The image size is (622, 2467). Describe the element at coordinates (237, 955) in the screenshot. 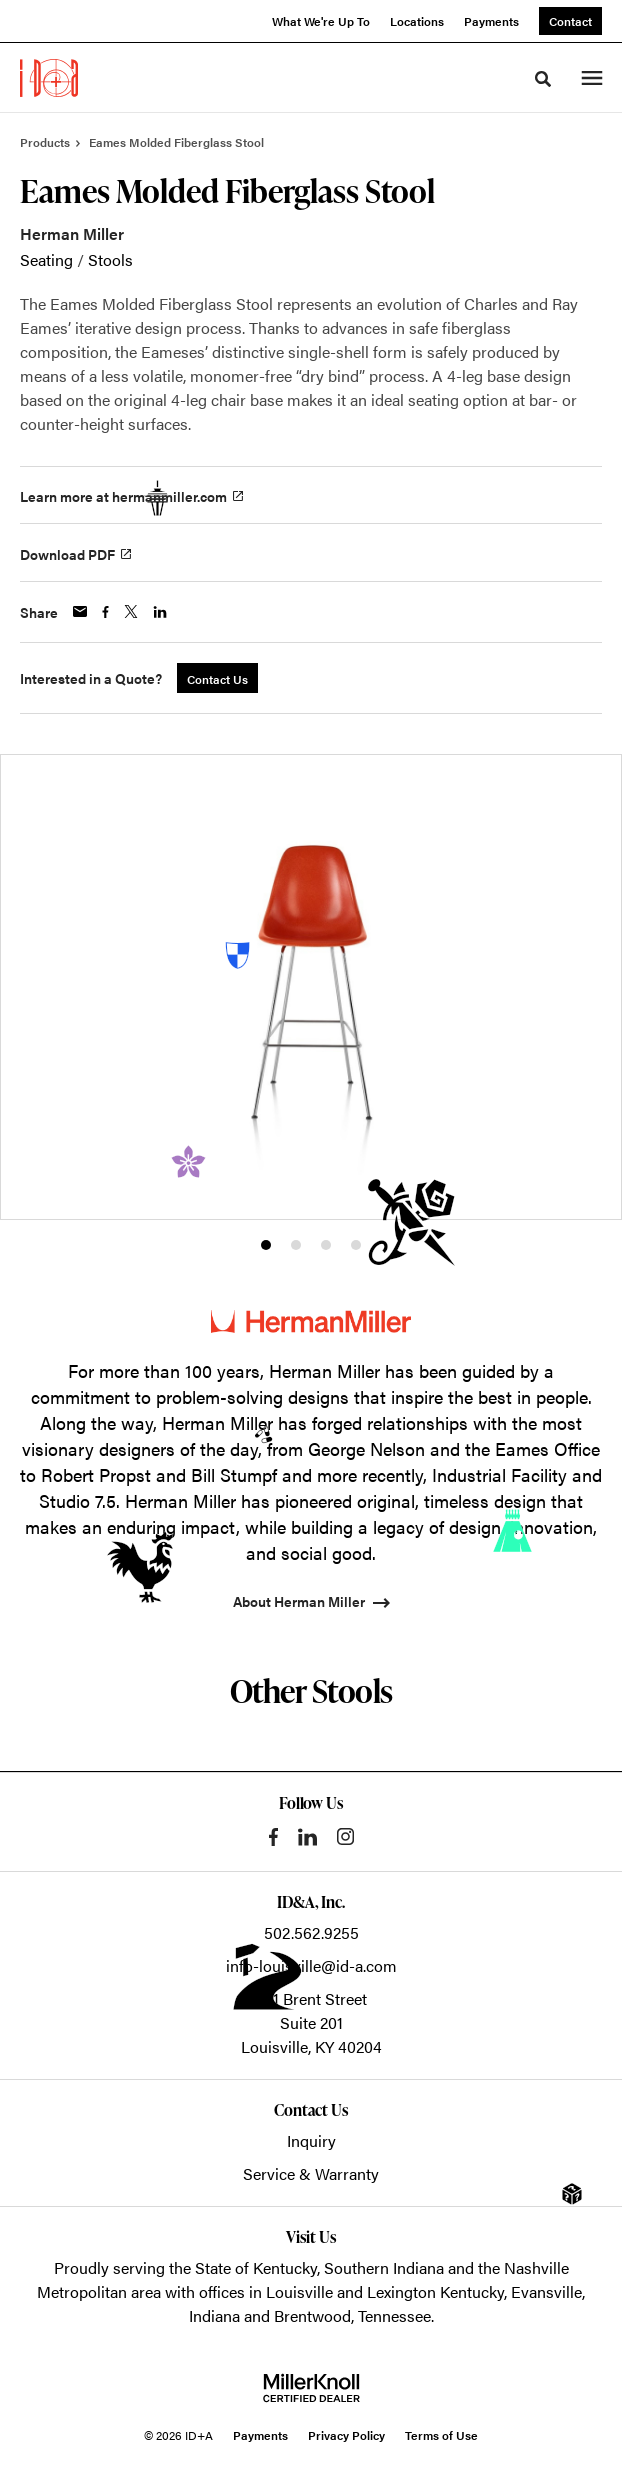

I see `indicates verified or protected status` at that location.